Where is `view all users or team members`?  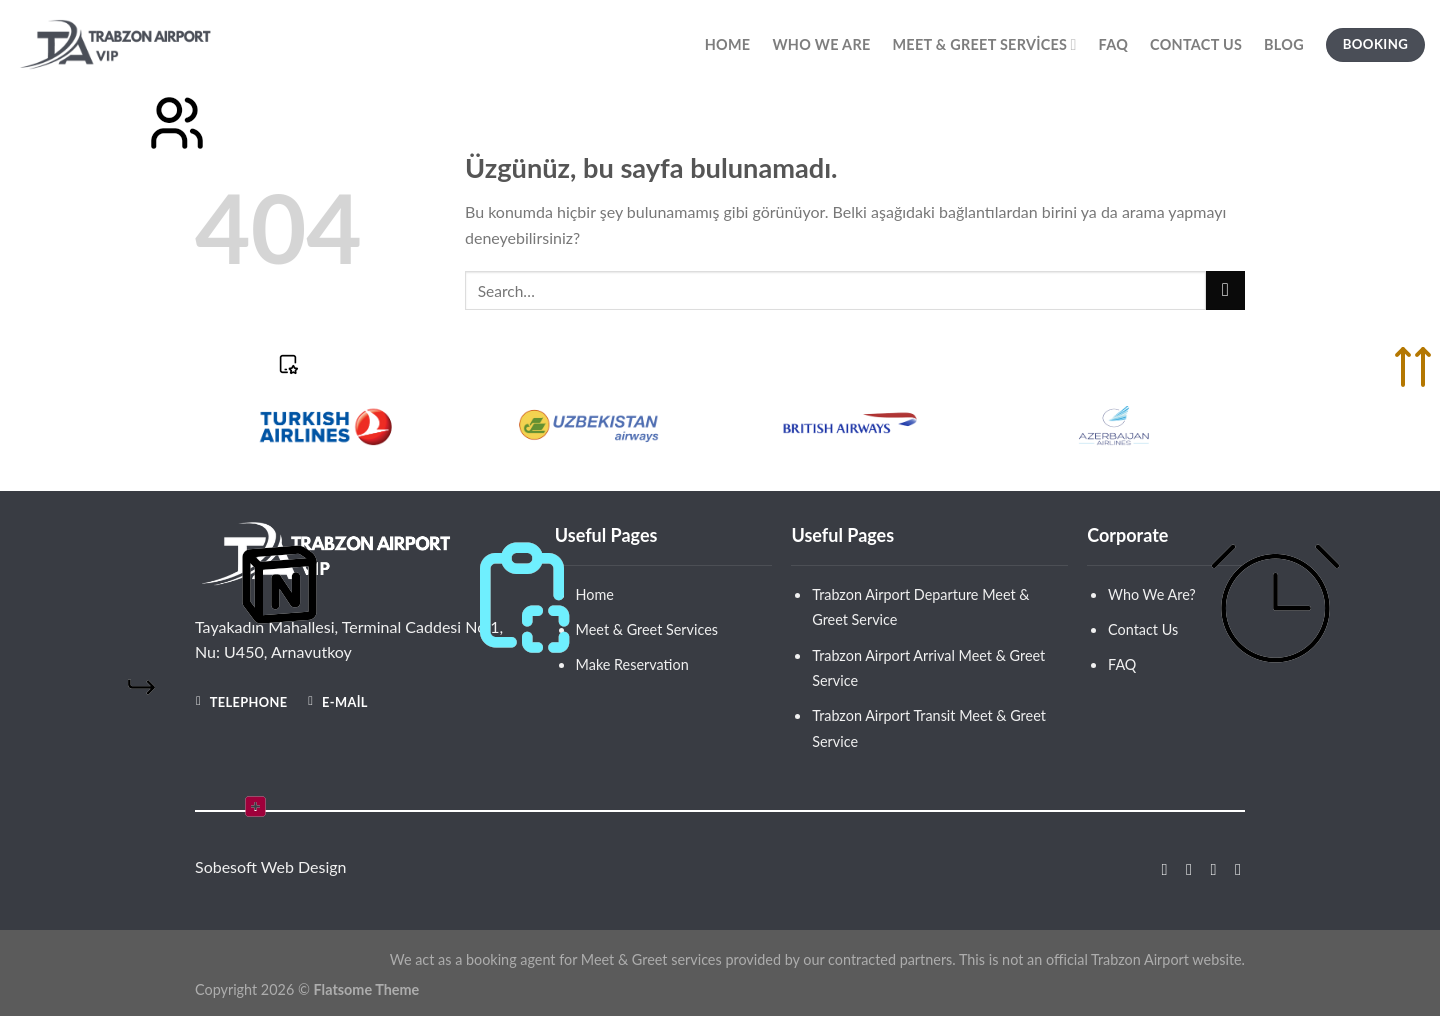 view all users or team members is located at coordinates (177, 123).